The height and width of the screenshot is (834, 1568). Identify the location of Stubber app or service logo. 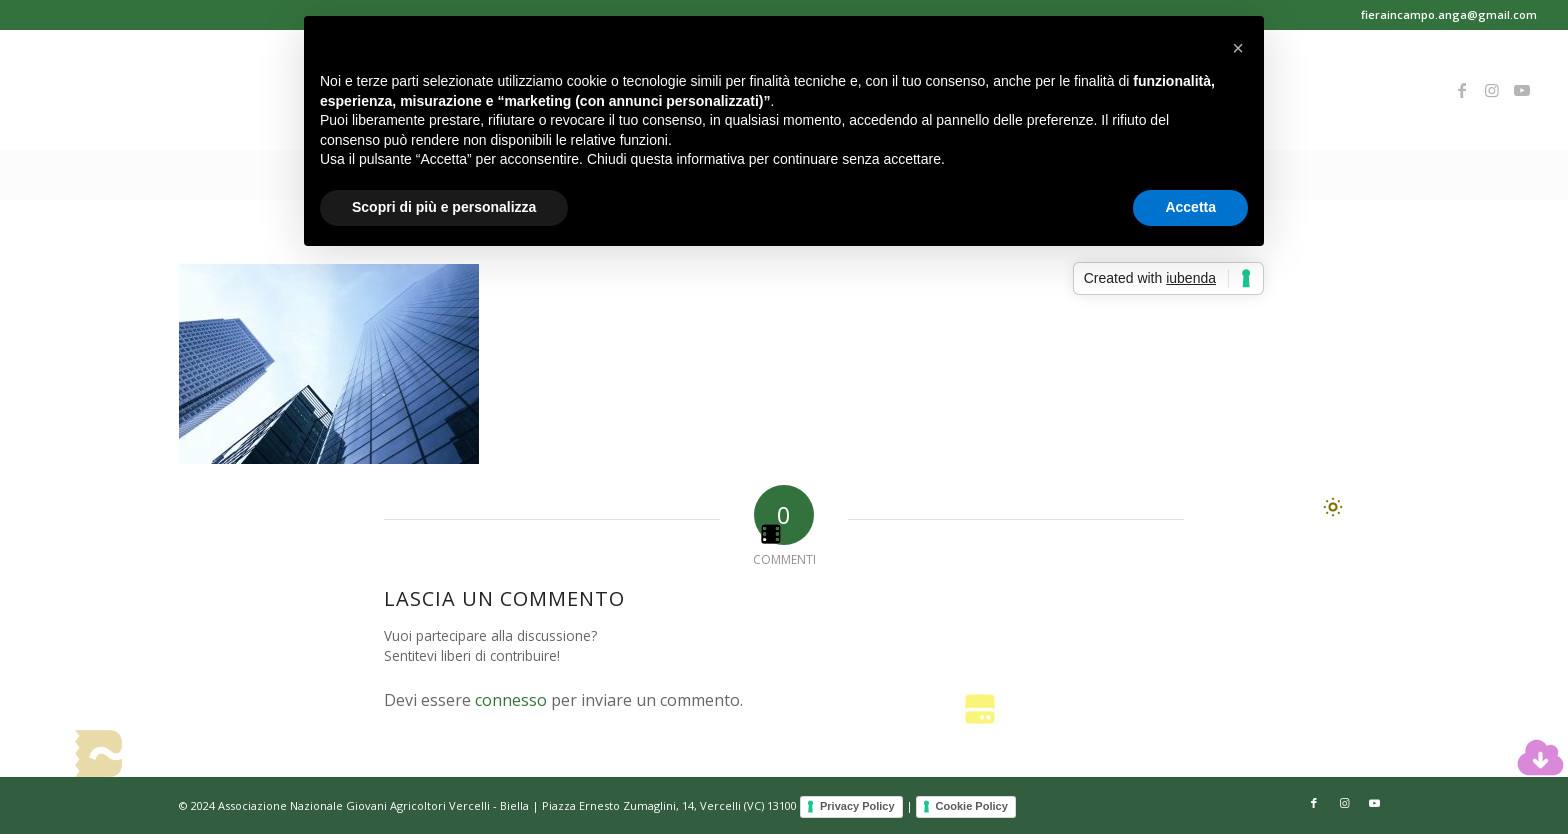
(98, 753).